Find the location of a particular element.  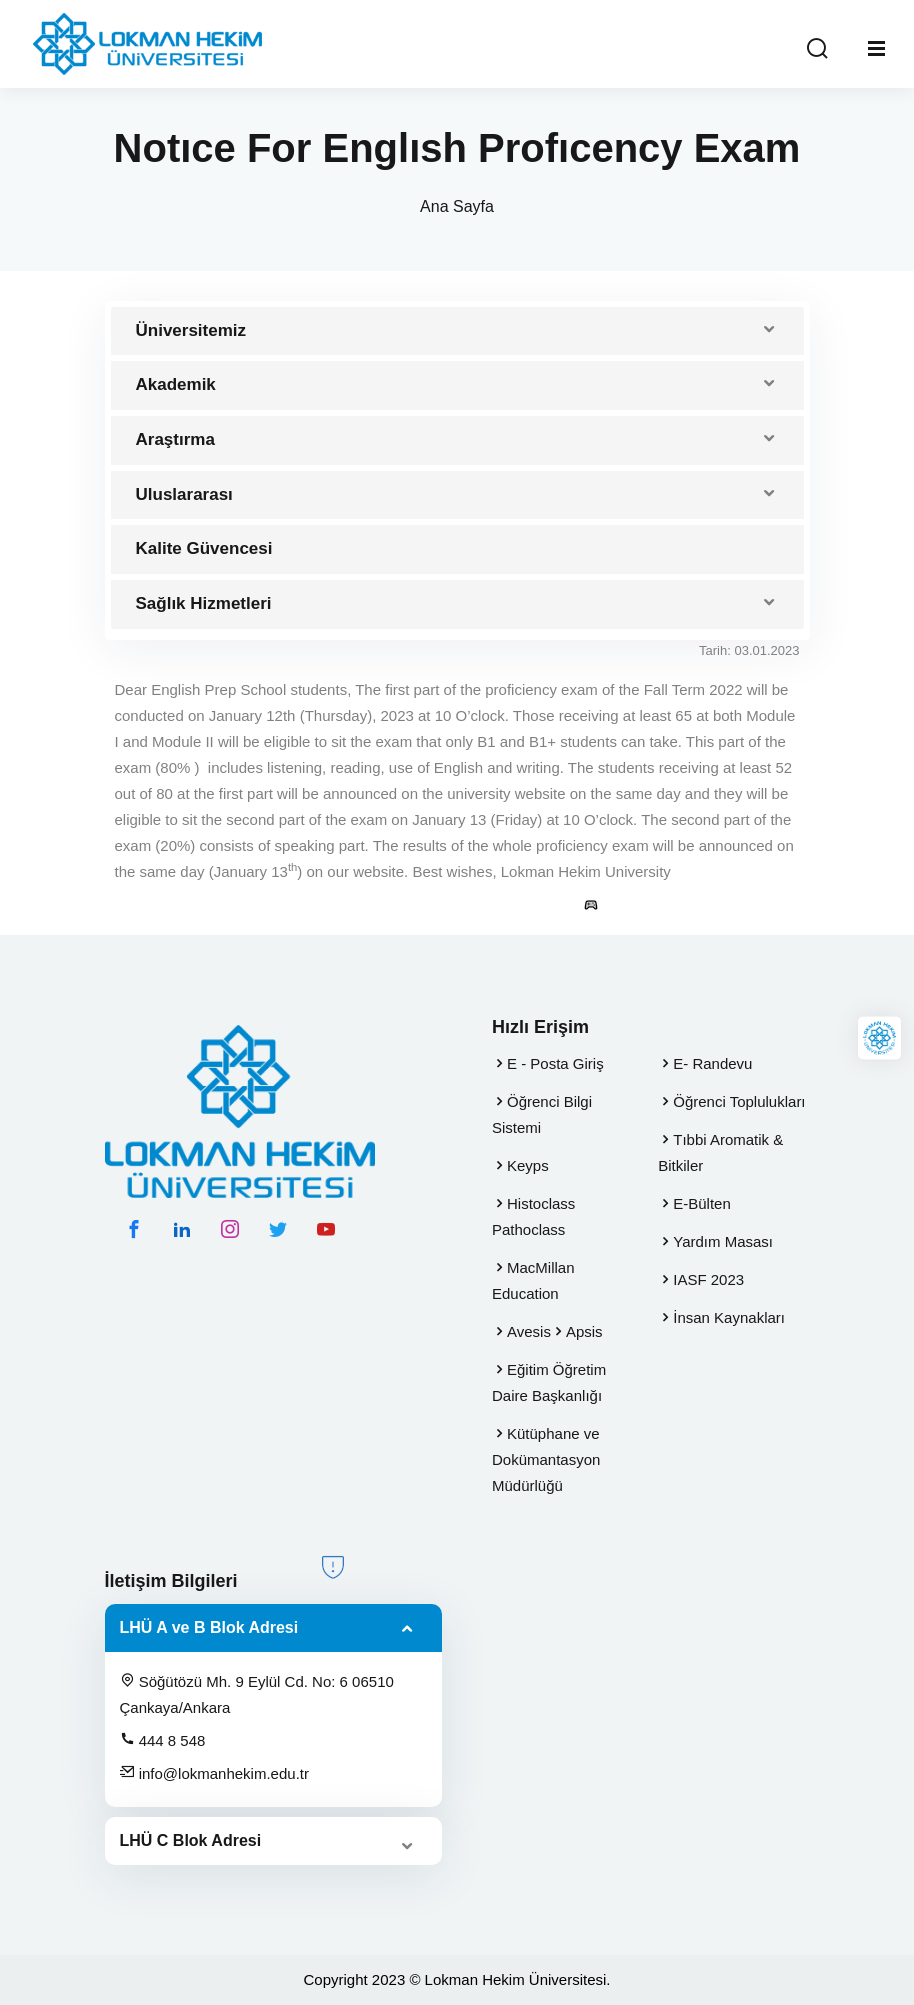

access gaming or esports features is located at coordinates (591, 905).